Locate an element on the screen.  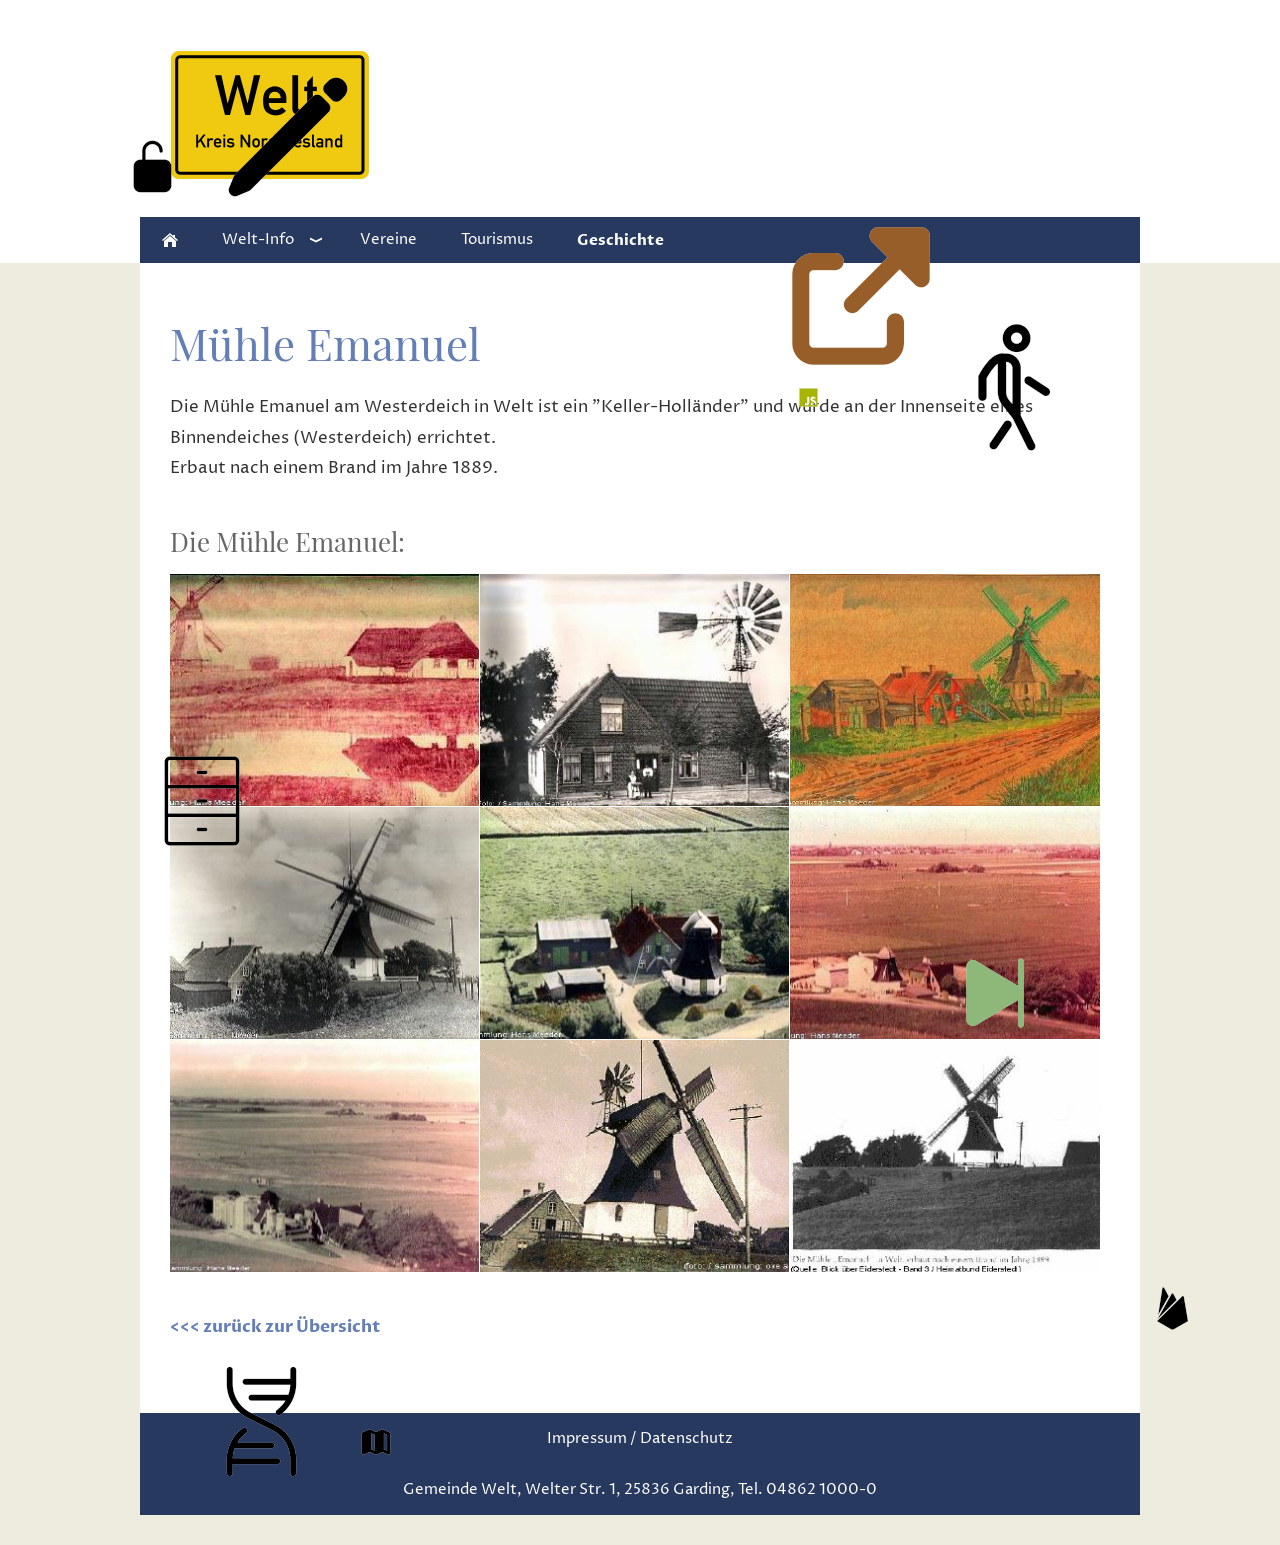
open link in a new tab or window is located at coordinates (861, 296).